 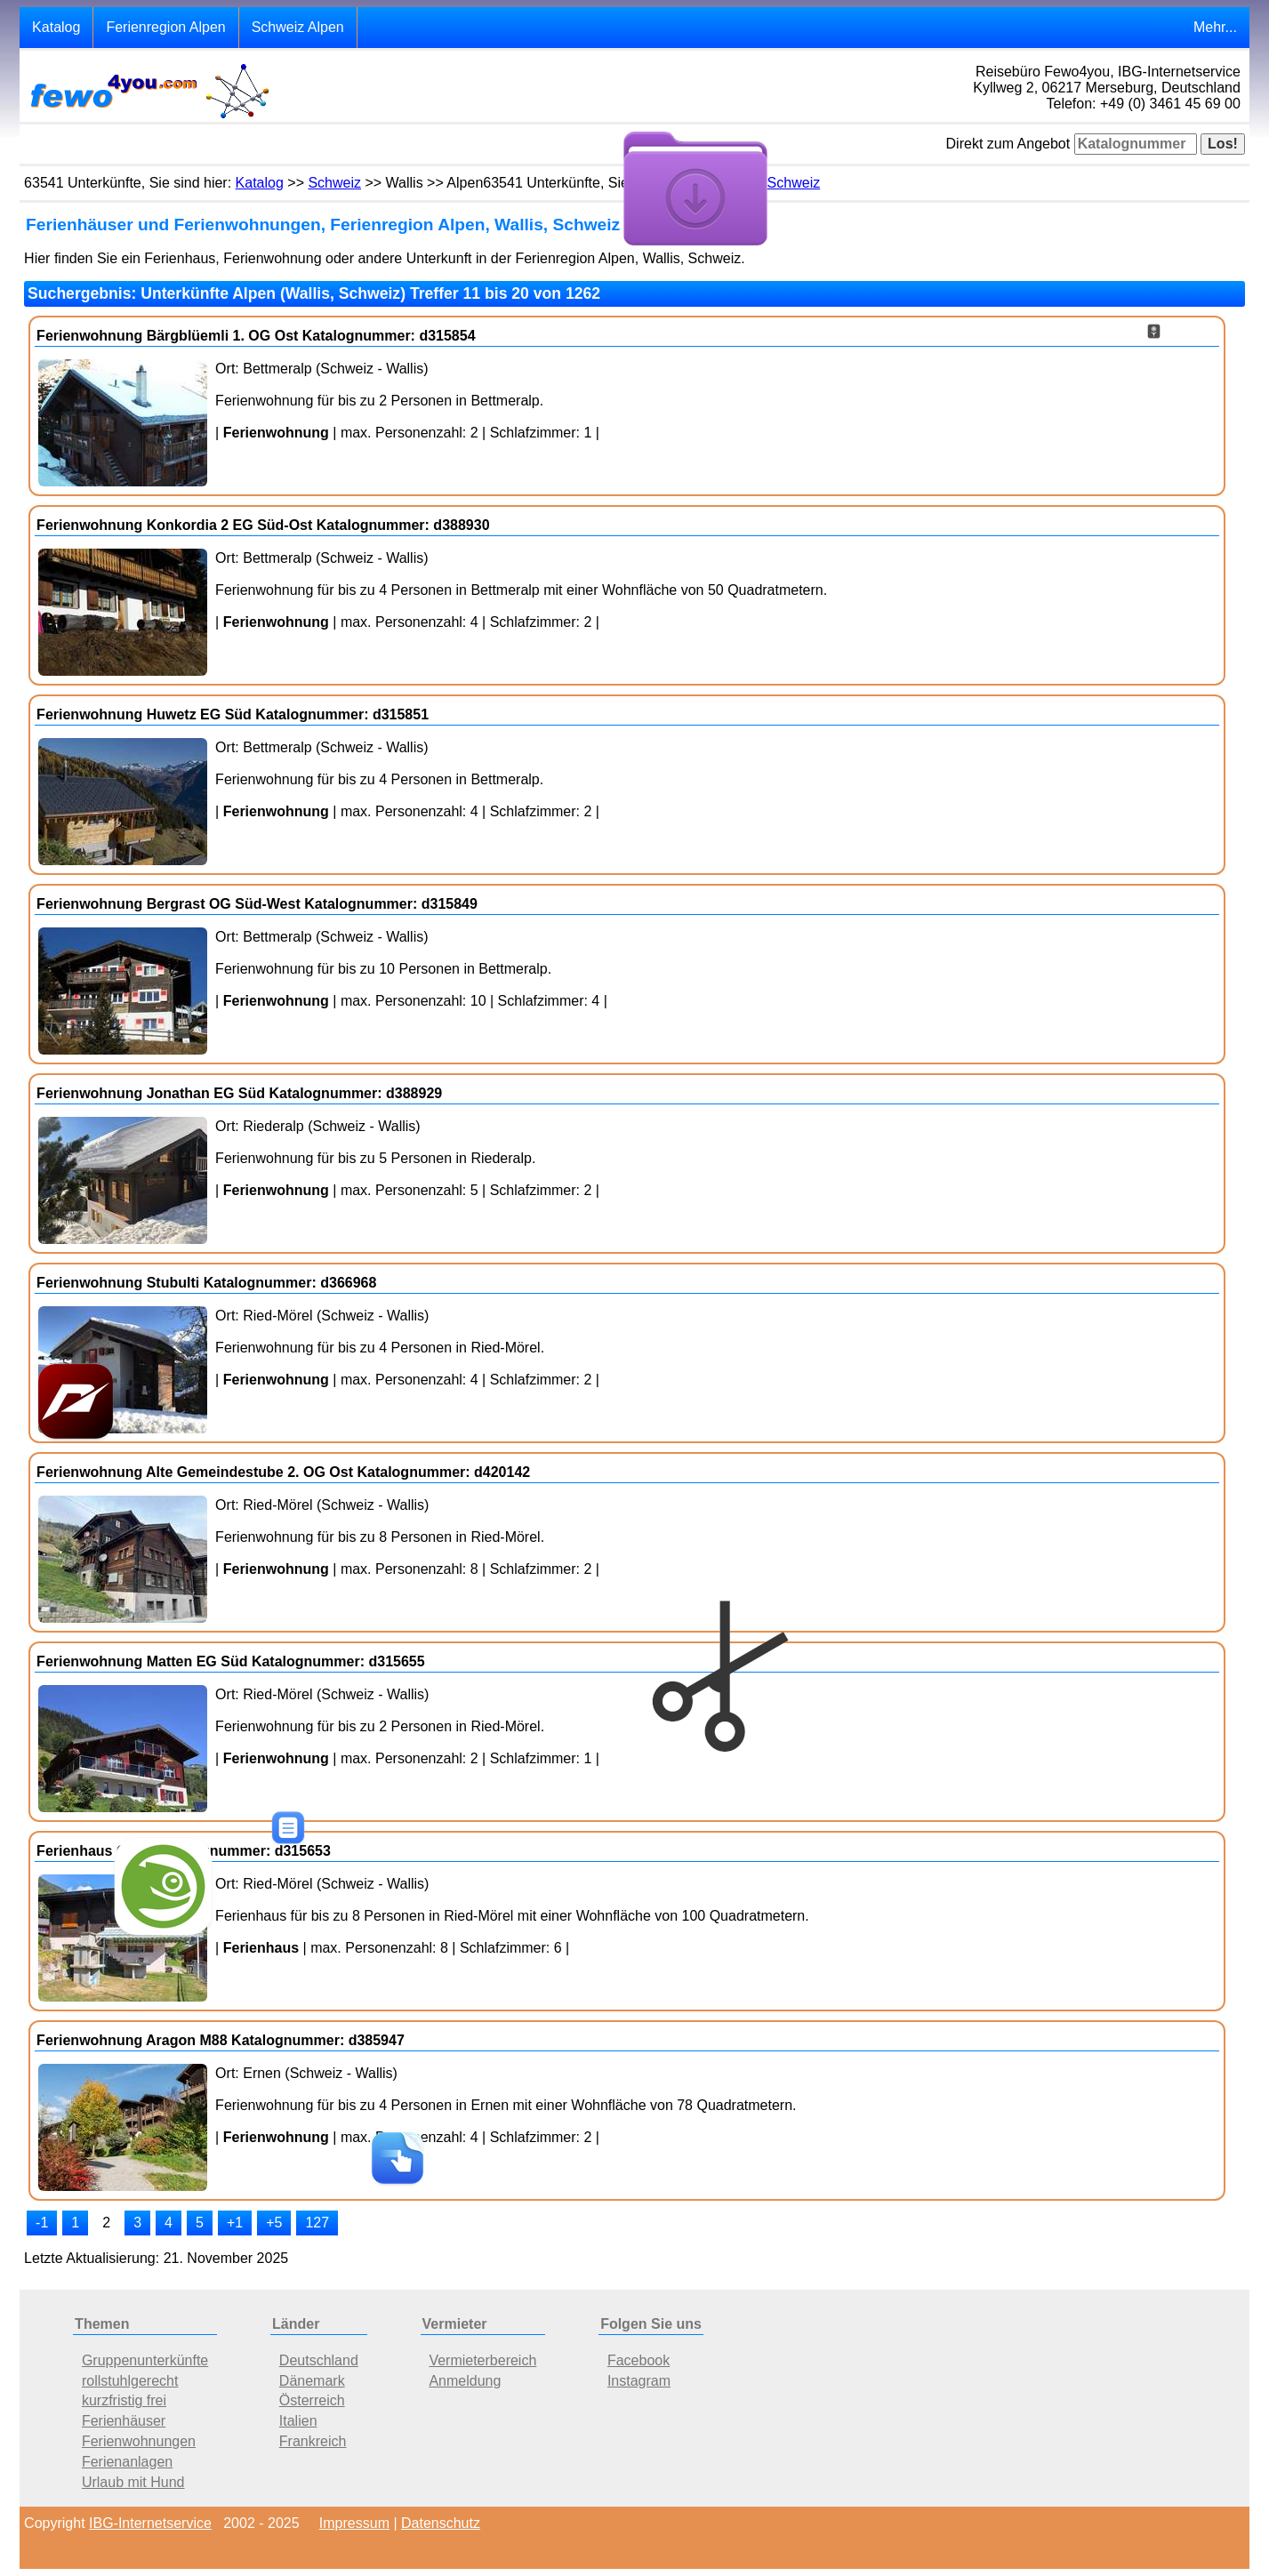 I want to click on access your downloads folder, so click(x=695, y=189).